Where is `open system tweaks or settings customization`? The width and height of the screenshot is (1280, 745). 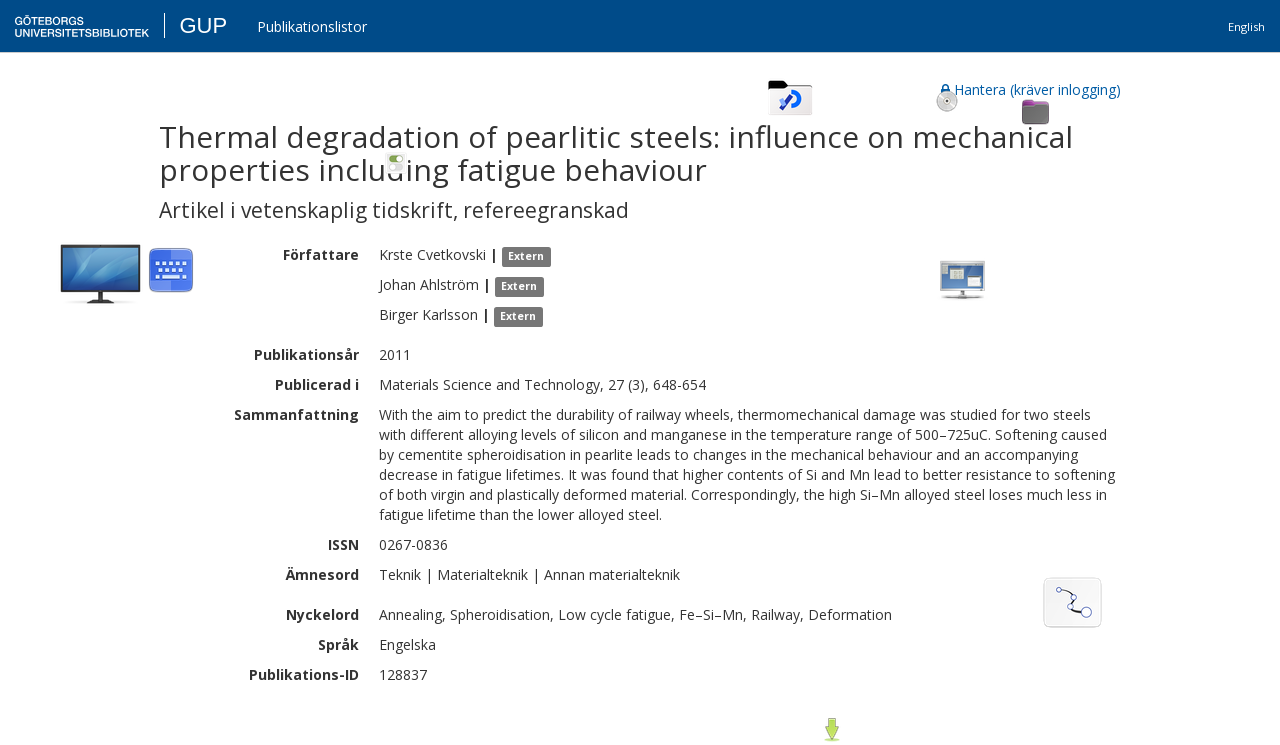 open system tweaks or settings customization is located at coordinates (396, 163).